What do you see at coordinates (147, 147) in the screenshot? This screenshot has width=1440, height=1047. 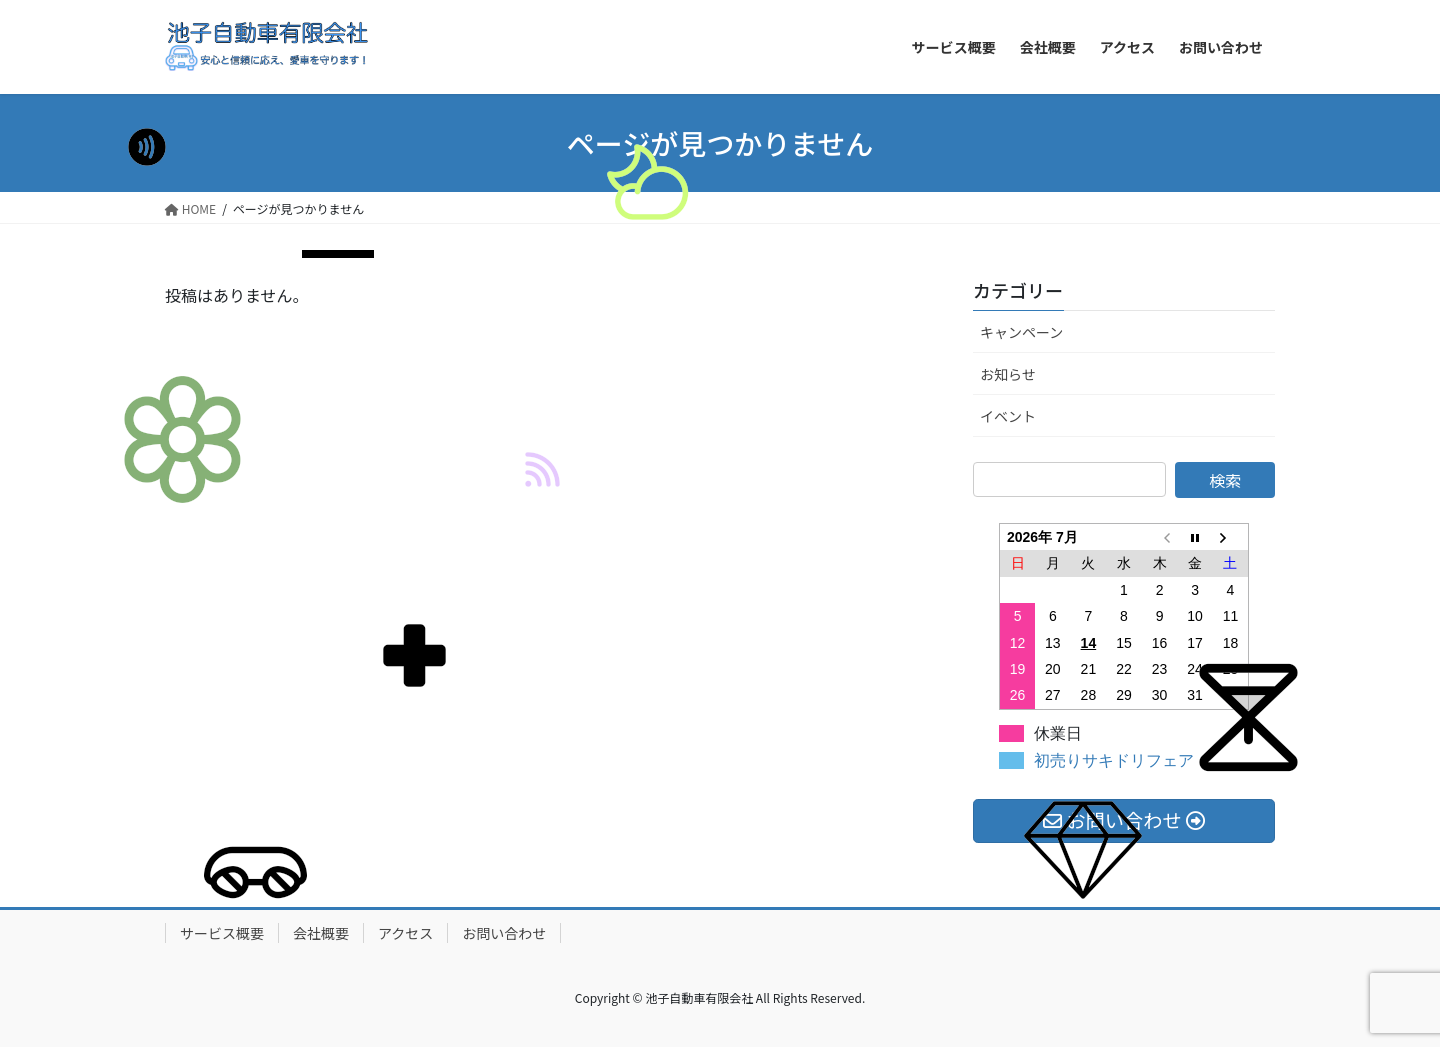 I see `tap to pay with contactless payment` at bounding box center [147, 147].